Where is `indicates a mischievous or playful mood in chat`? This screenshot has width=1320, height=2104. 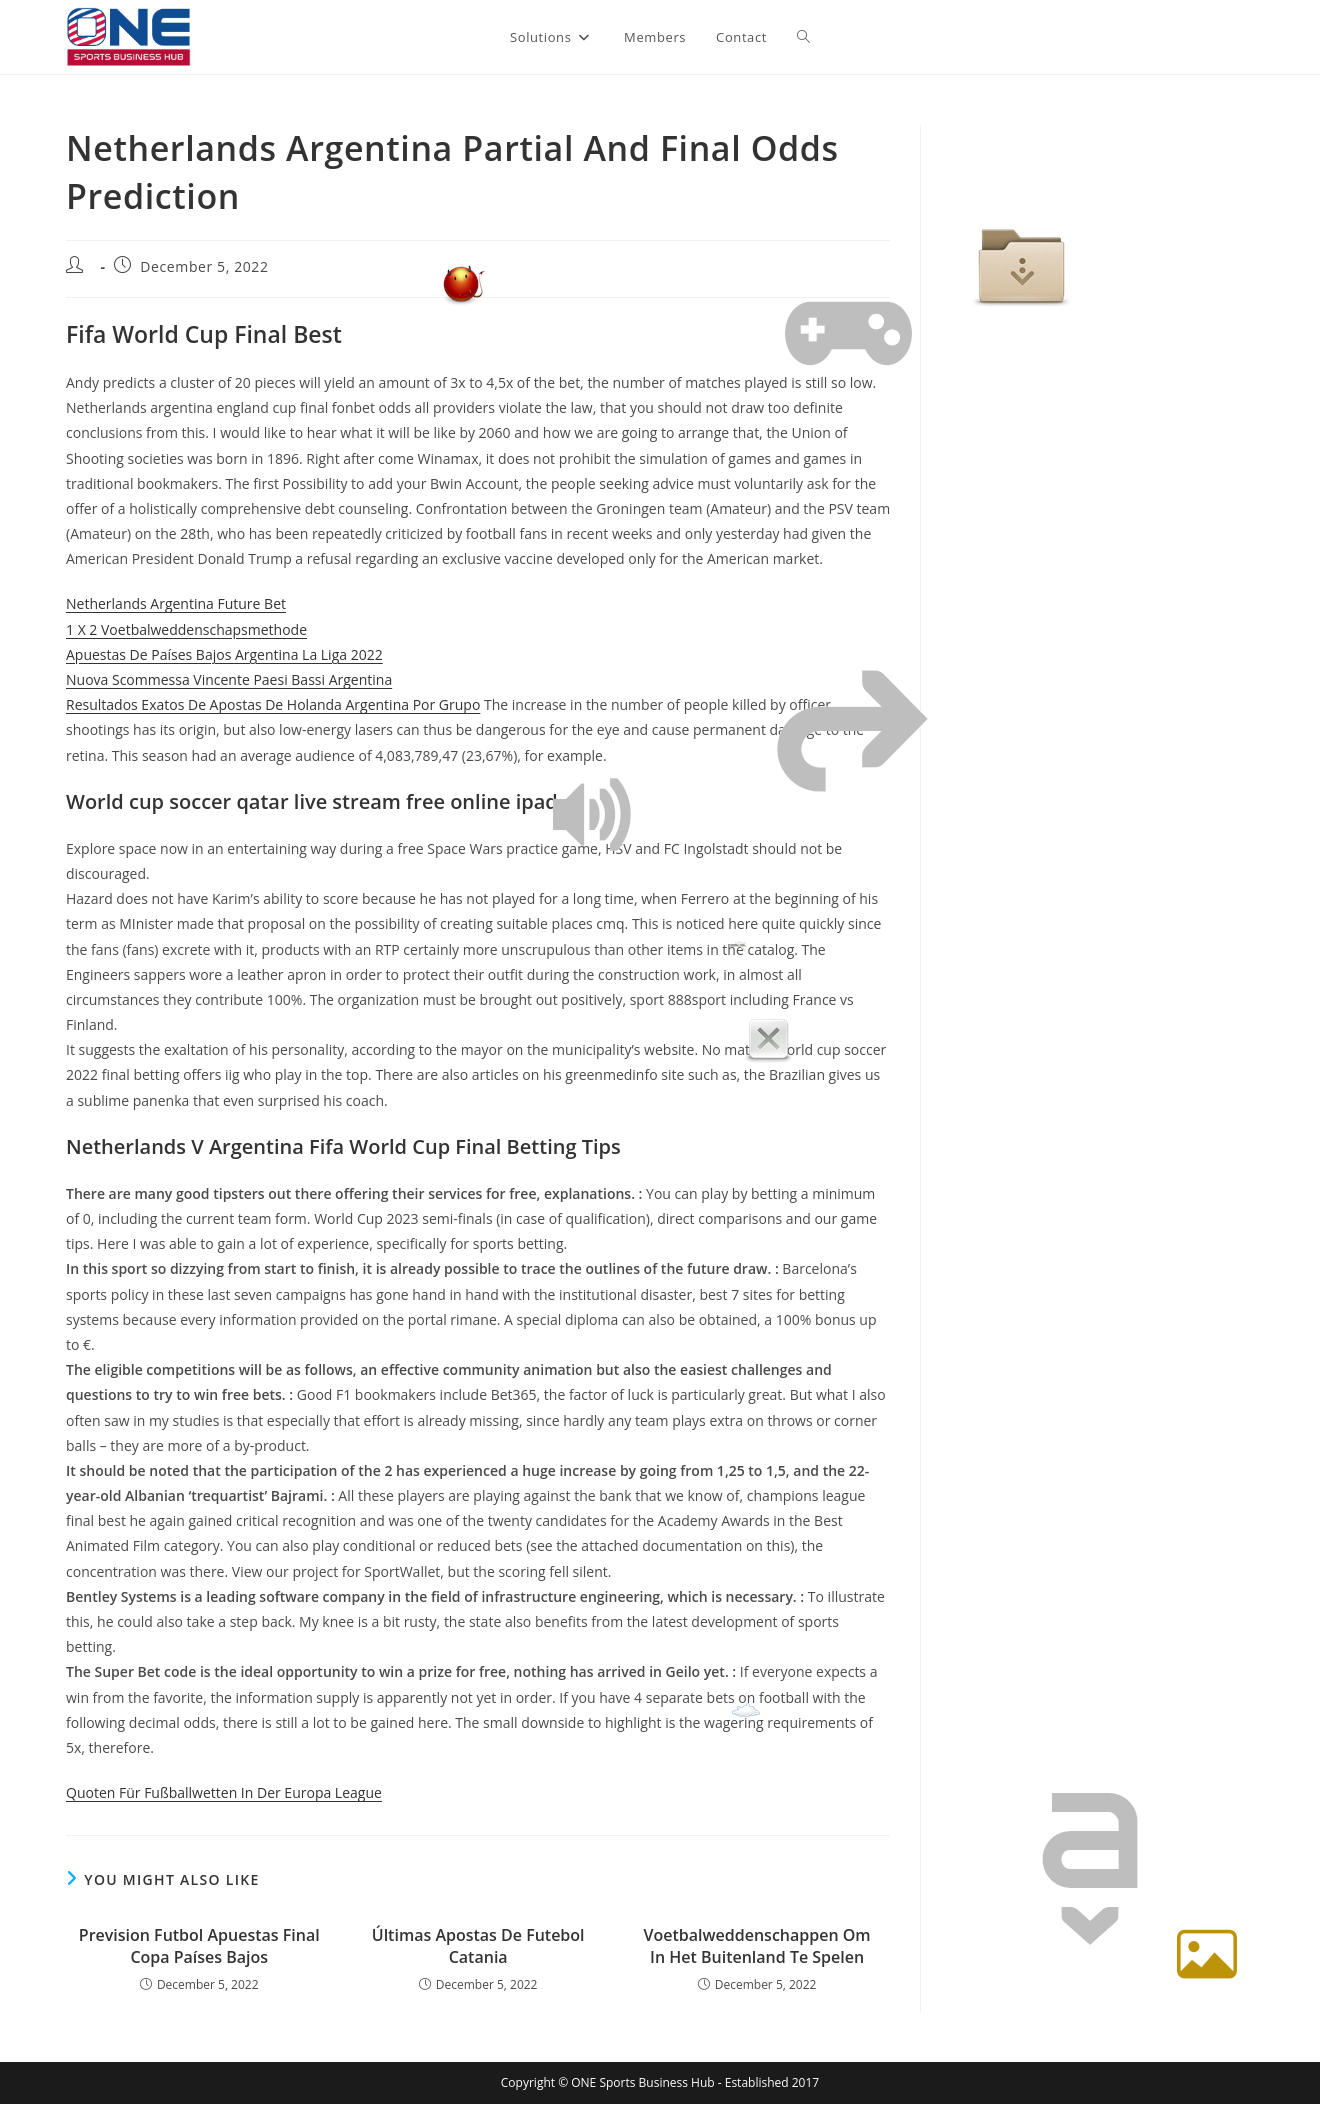
indicates a mischievous or playful mood in chat is located at coordinates (464, 285).